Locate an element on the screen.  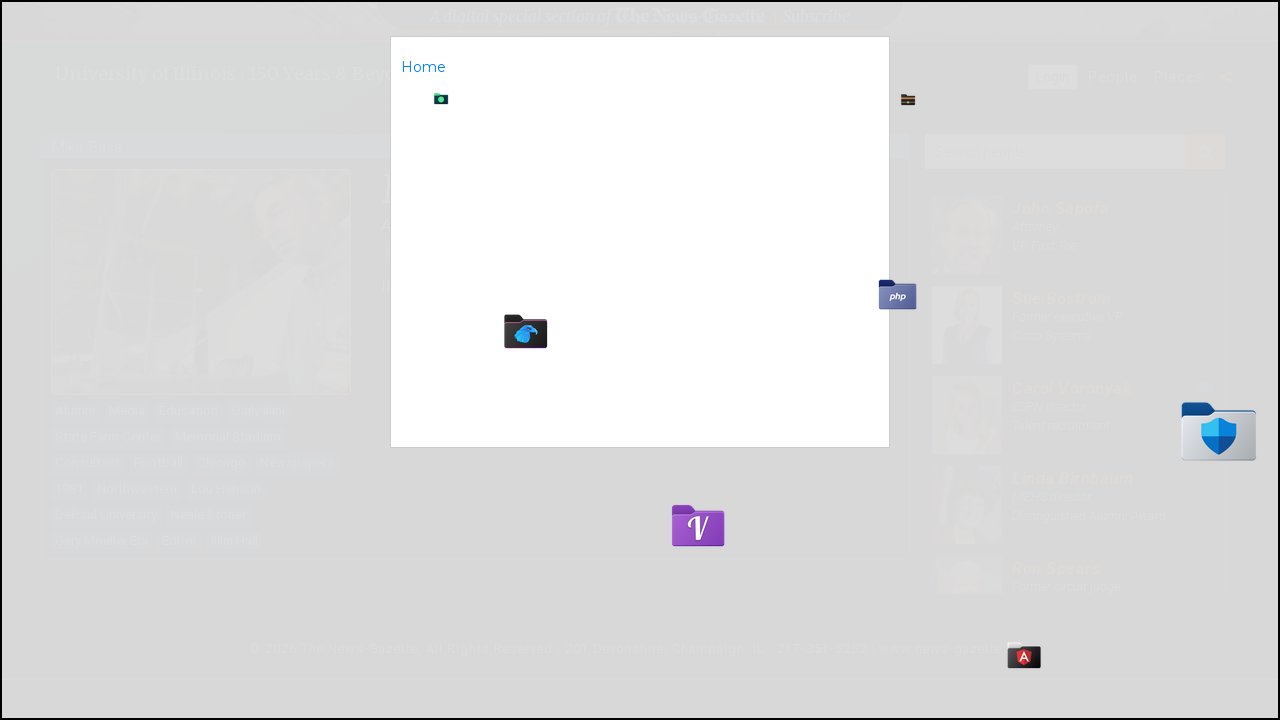
open folder containing php files is located at coordinates (897, 295).